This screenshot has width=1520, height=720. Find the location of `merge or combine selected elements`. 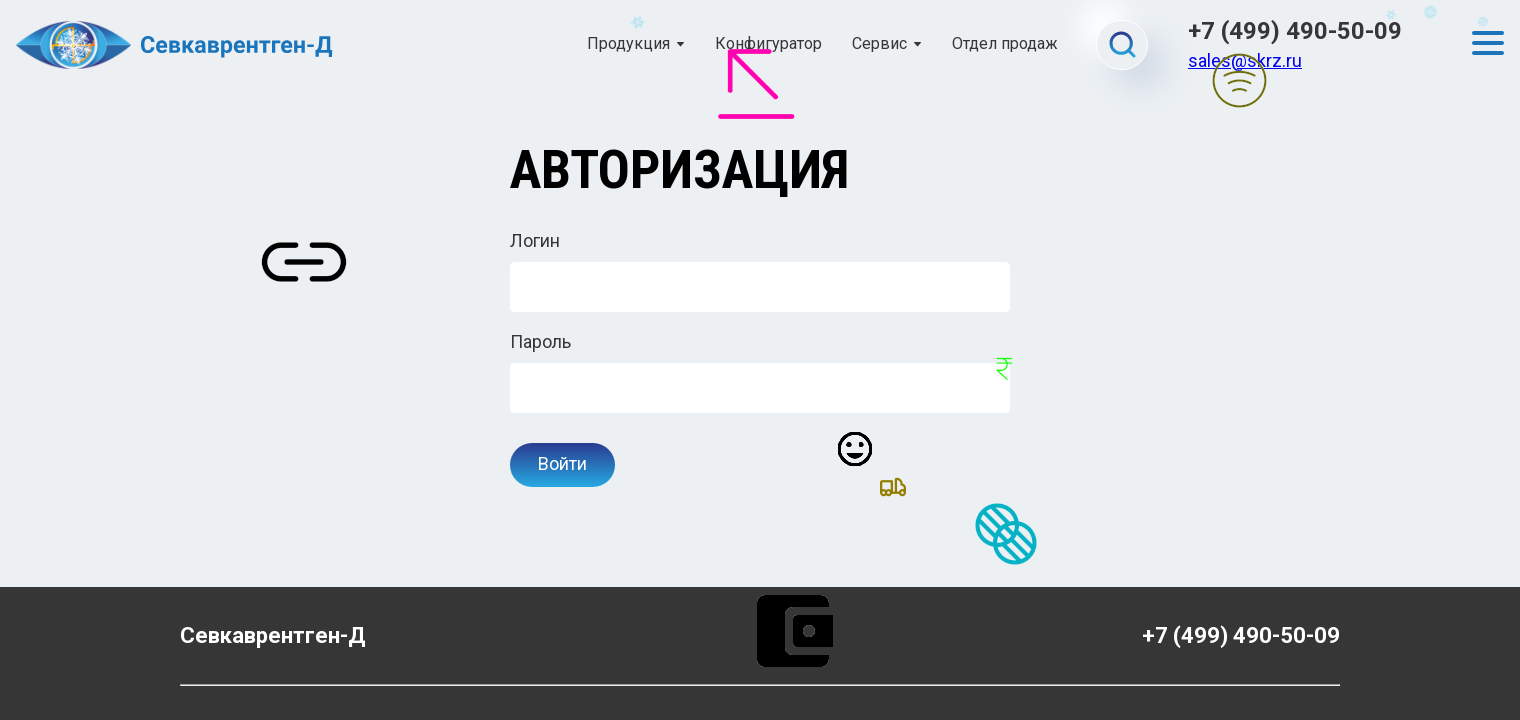

merge or combine selected elements is located at coordinates (1006, 534).